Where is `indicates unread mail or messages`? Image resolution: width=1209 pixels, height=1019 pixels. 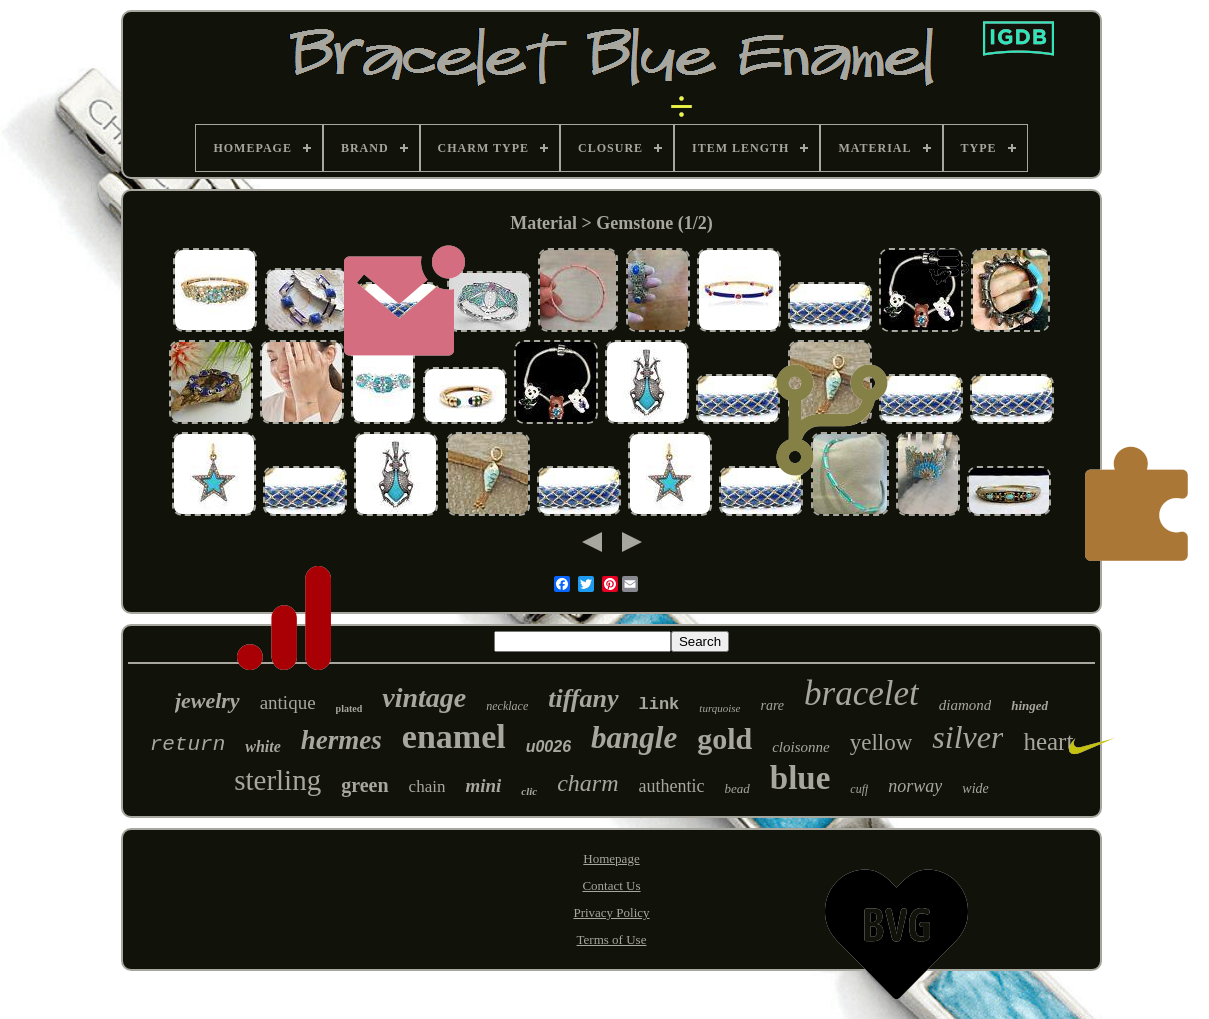
indicates unread mail or messages is located at coordinates (399, 306).